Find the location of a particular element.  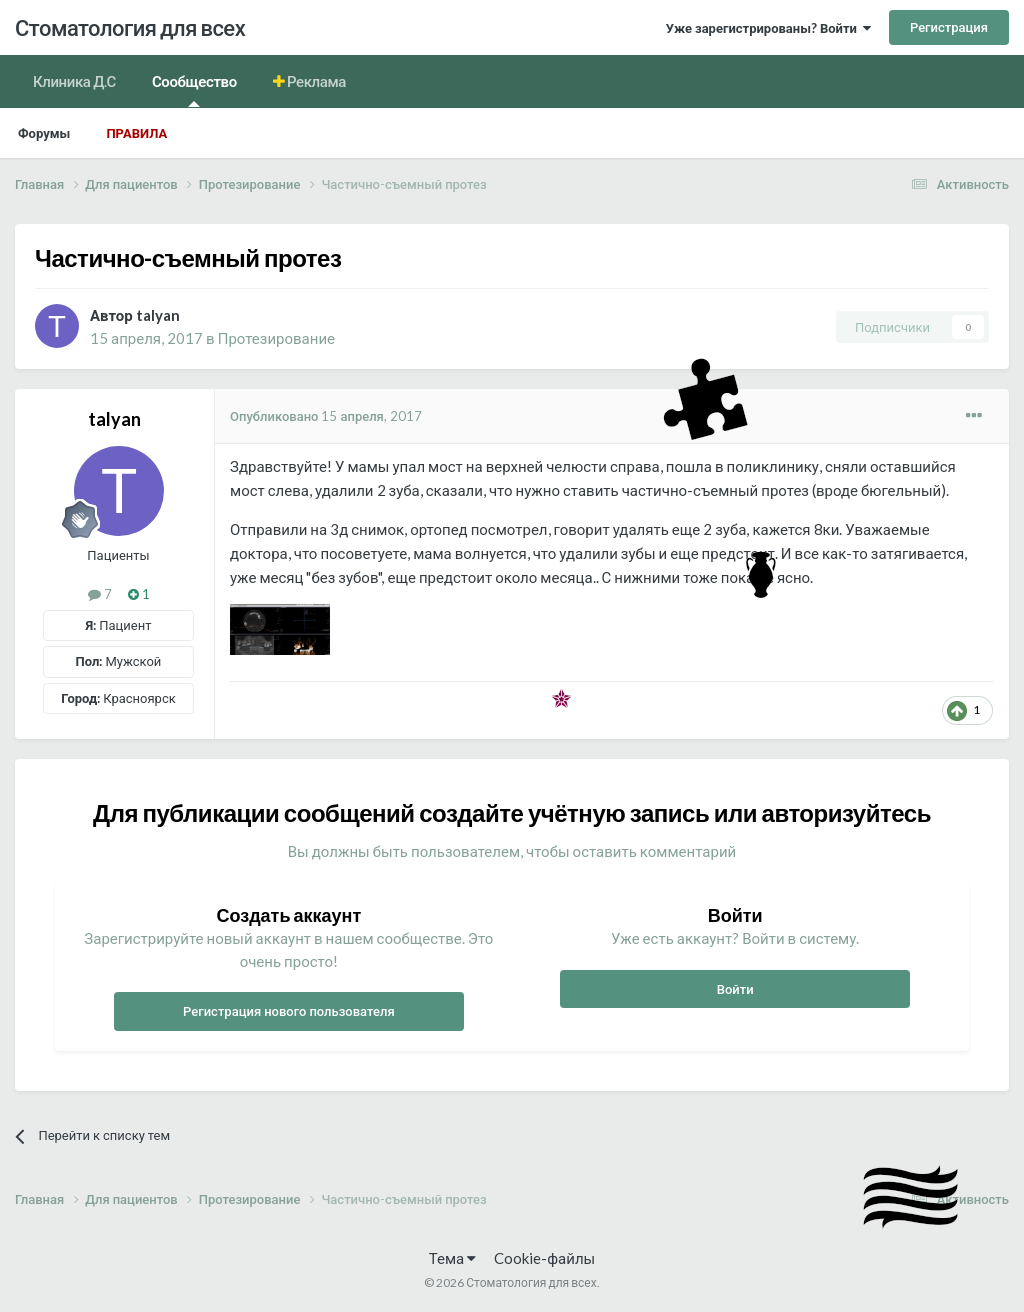

access plugins or extensions is located at coordinates (705, 399).